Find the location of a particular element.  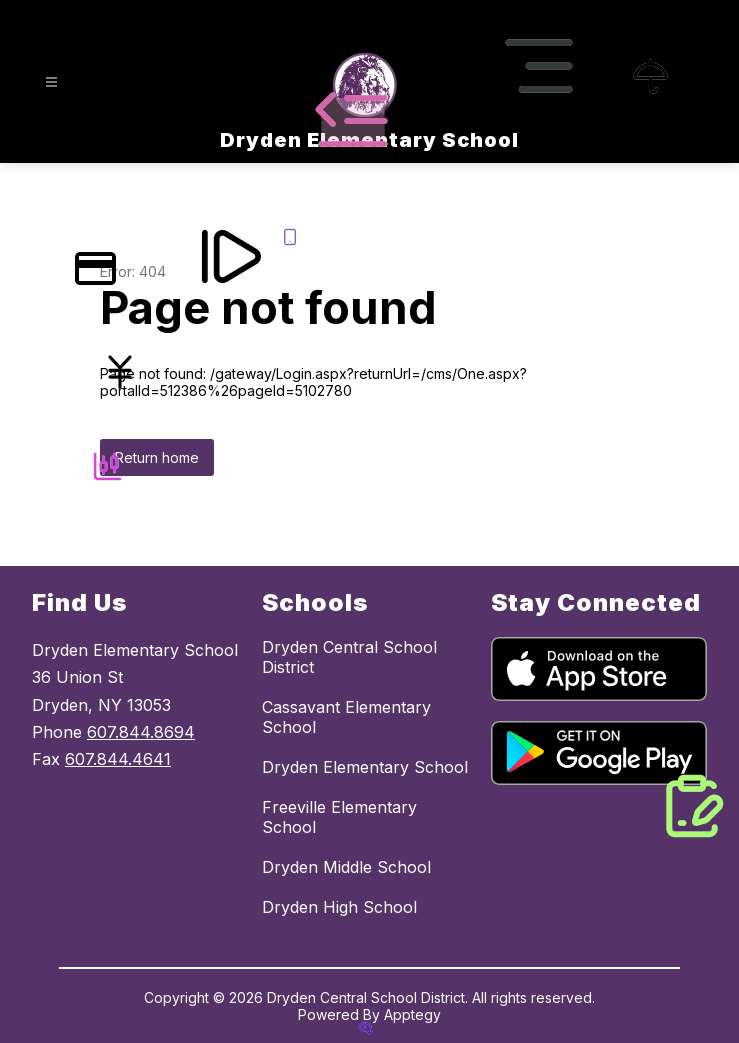

skip to the next track is located at coordinates (231, 256).